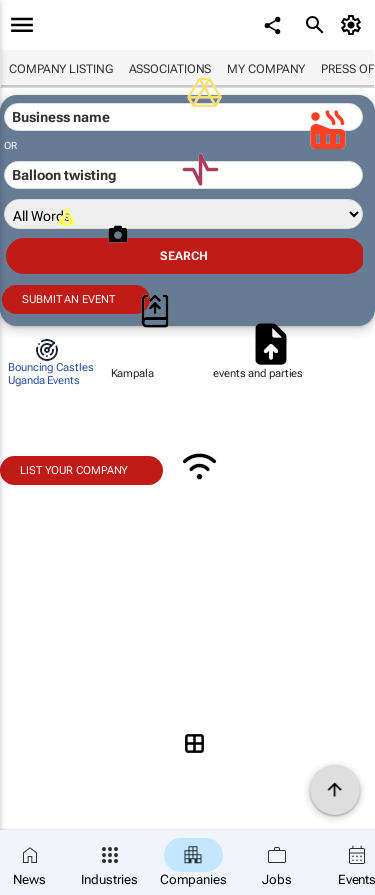  I want to click on view spa or hot tub amenities, so click(328, 129).